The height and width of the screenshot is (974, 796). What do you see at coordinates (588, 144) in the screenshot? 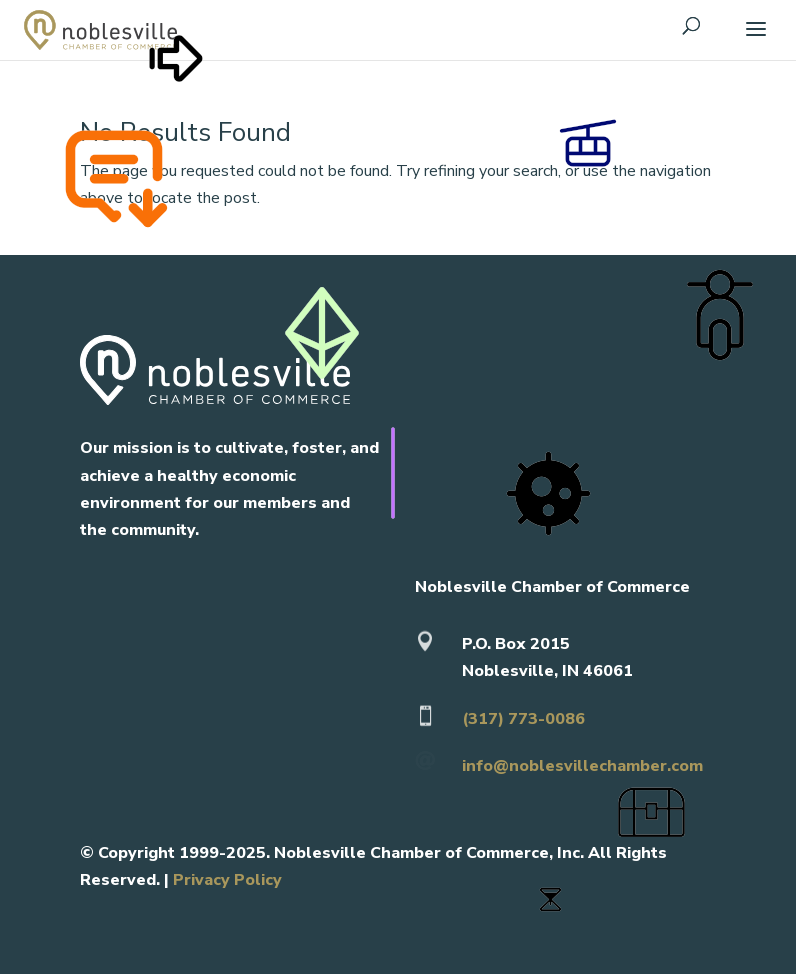
I see `access cable car or gondola transit information` at bounding box center [588, 144].